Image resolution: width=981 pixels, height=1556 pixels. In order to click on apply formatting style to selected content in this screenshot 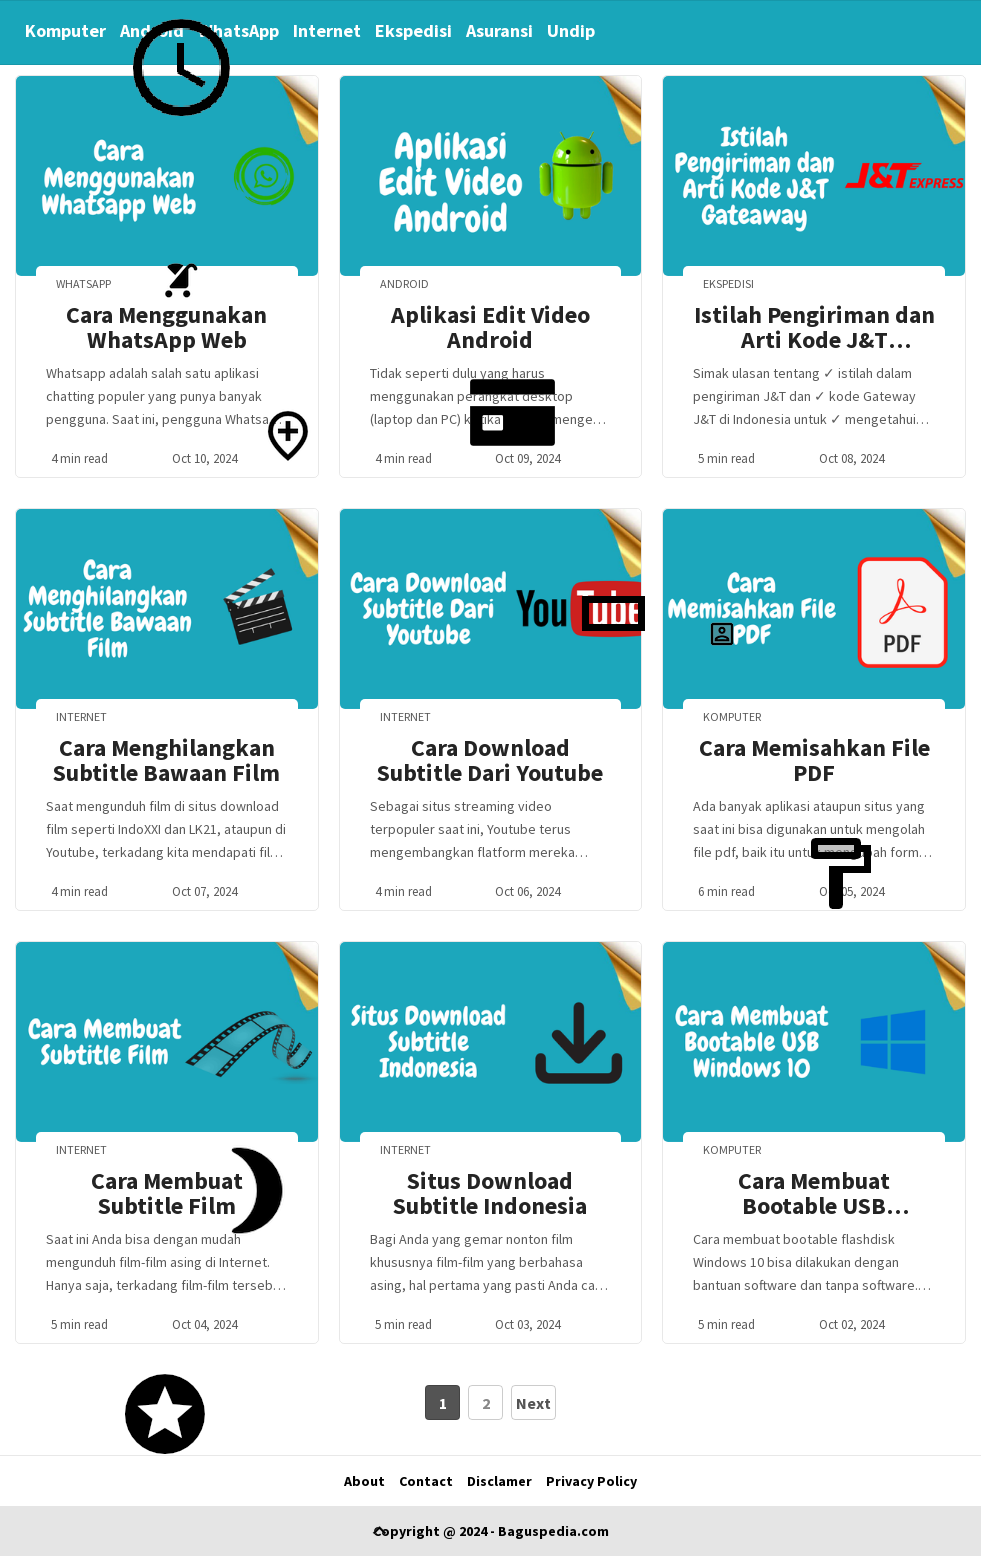, I will do `click(839, 873)`.